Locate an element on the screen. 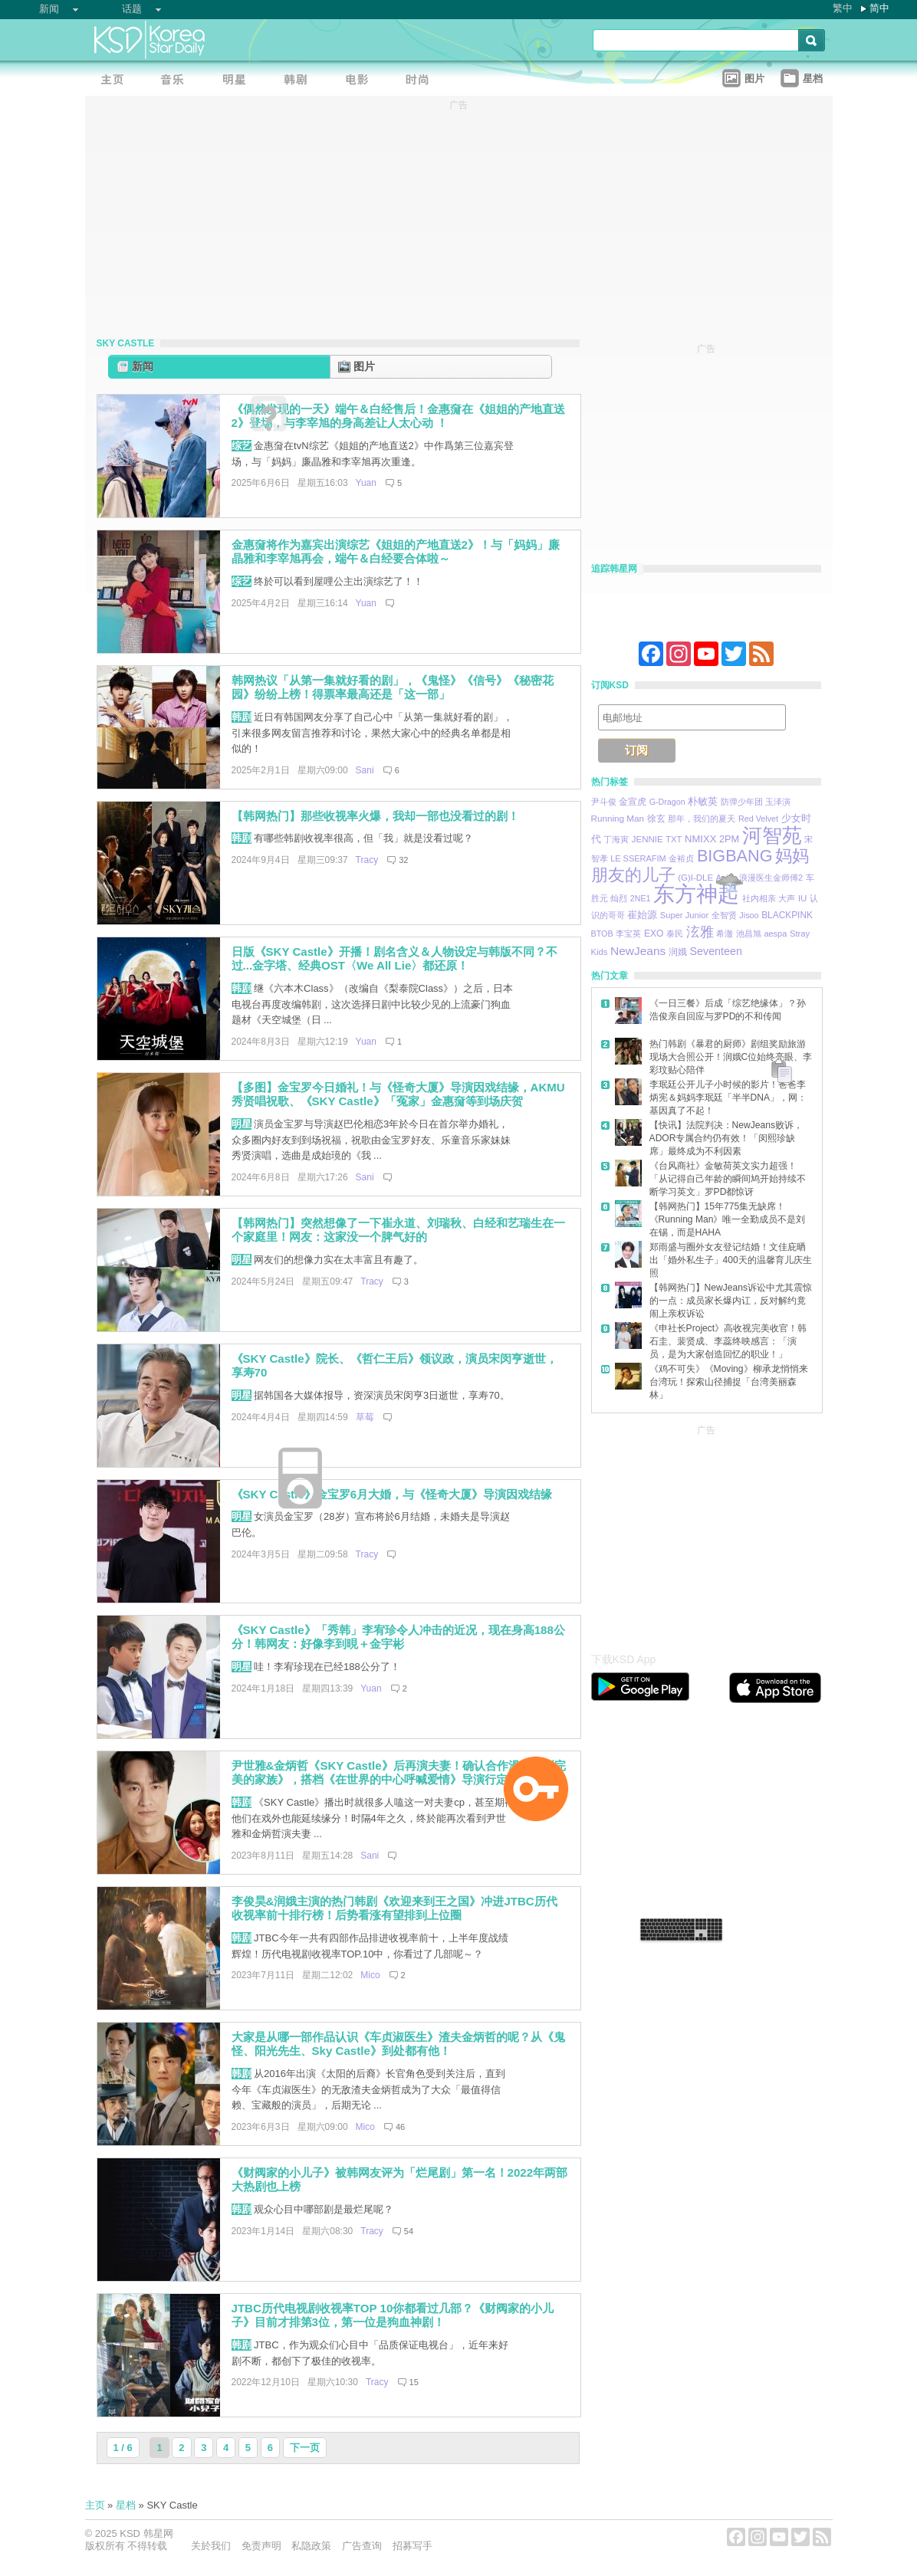 This screenshot has width=917, height=2576. paste content from clipboard is located at coordinates (781, 1071).